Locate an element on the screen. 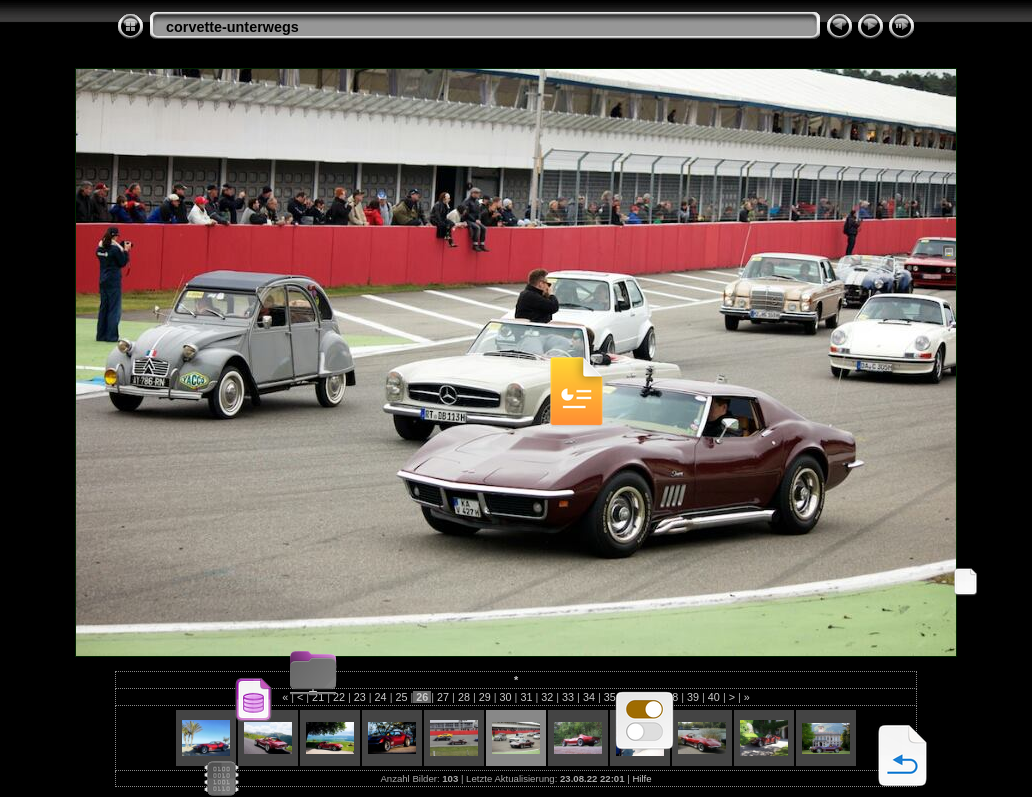 This screenshot has width=1032, height=797. firmware file or binary data is located at coordinates (221, 778).